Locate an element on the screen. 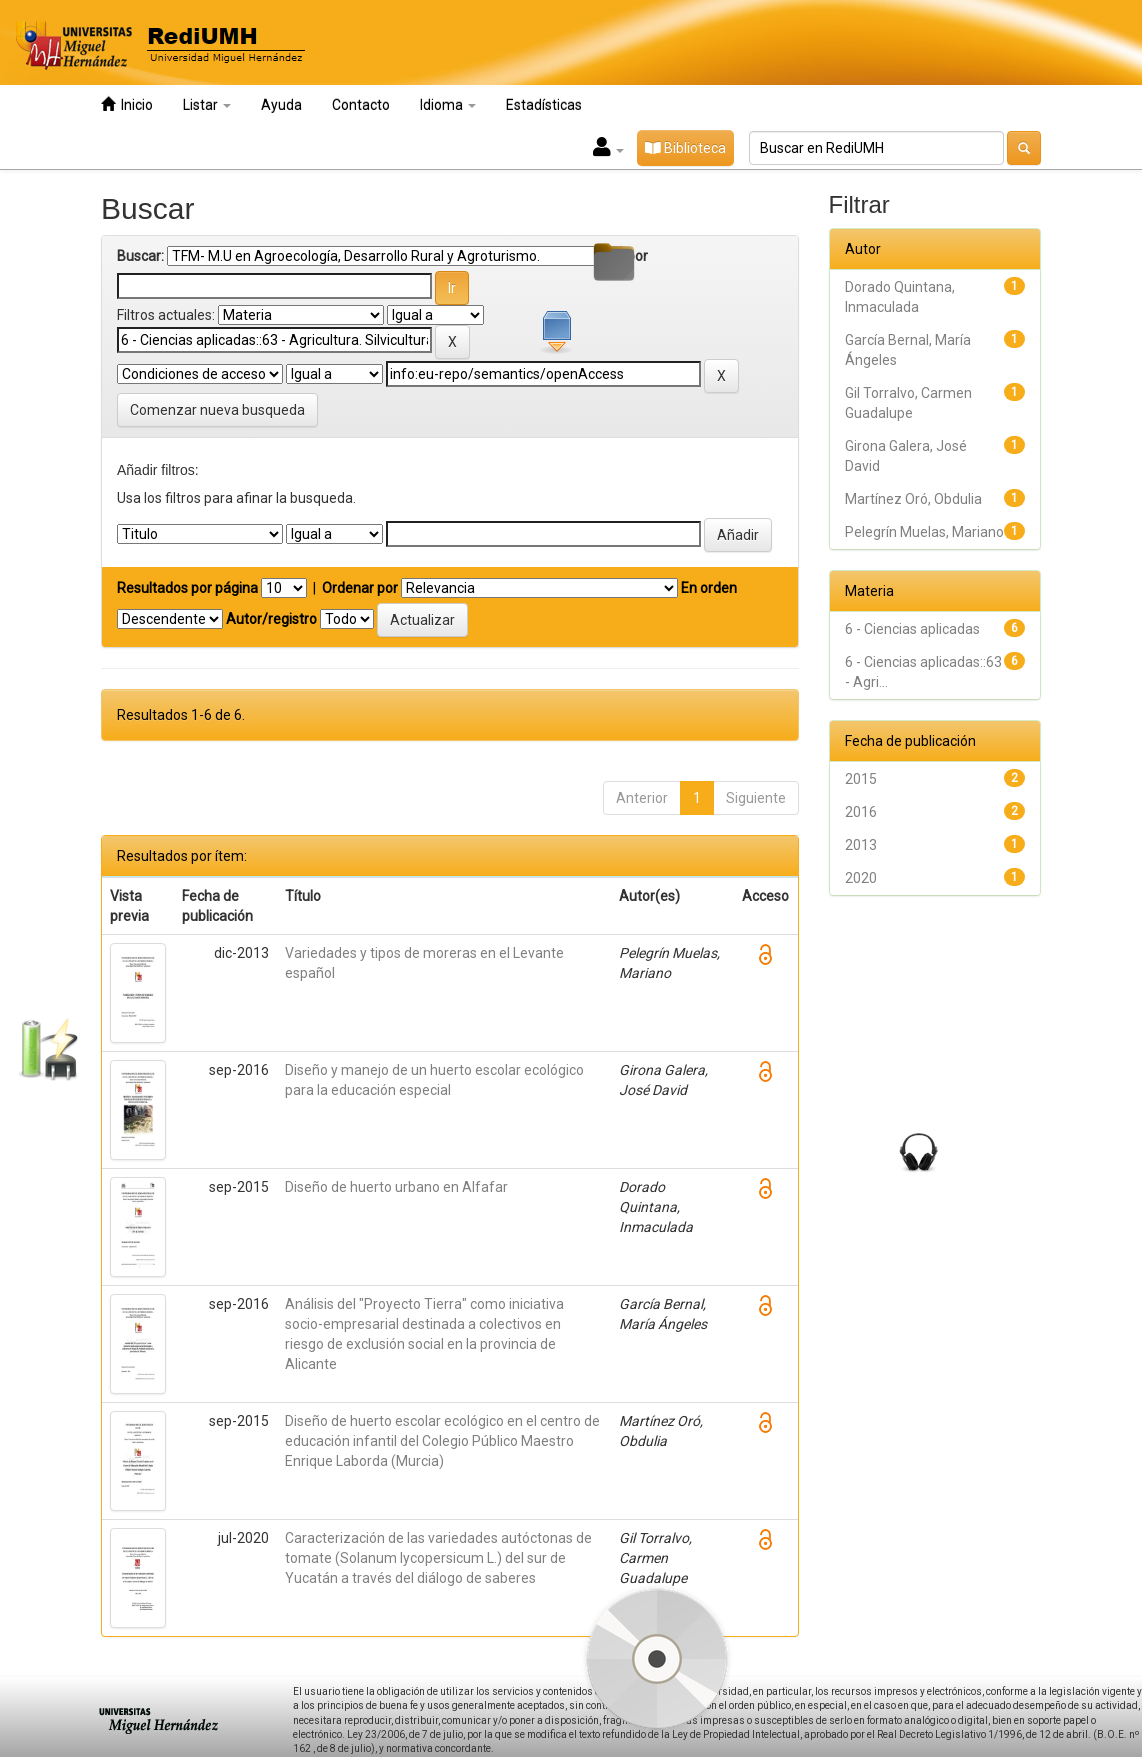 The height and width of the screenshot is (1757, 1142). open folder to view contents is located at coordinates (614, 262).